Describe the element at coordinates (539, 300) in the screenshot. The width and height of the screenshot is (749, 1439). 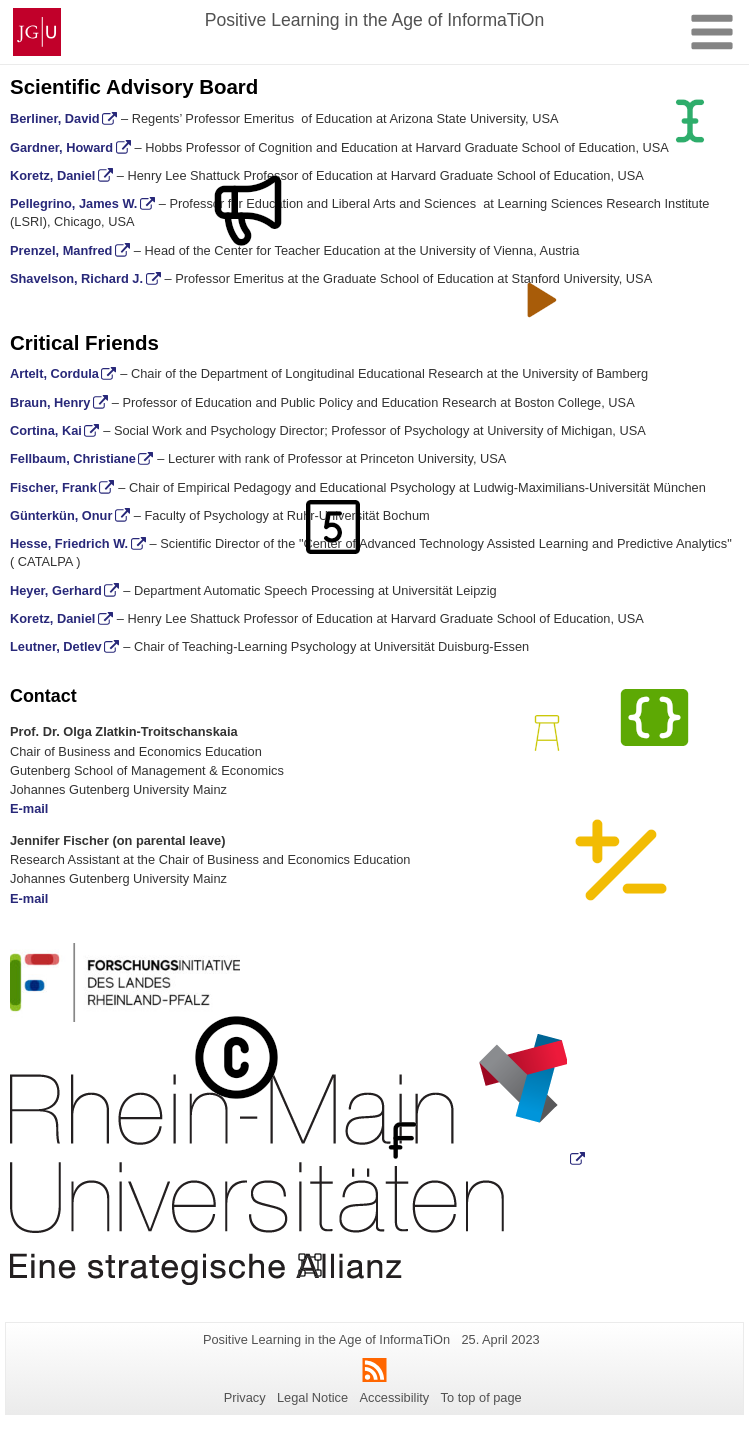
I see `play media content` at that location.